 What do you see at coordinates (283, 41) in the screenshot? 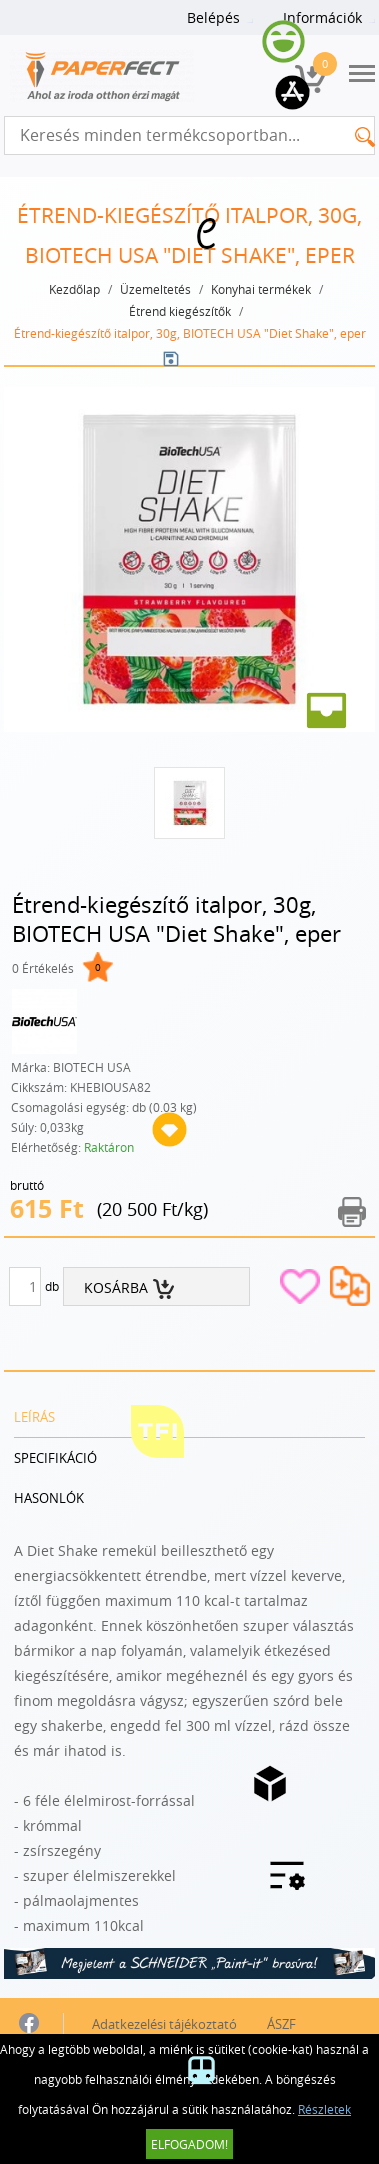
I see `add a laughing reaction to a message` at bounding box center [283, 41].